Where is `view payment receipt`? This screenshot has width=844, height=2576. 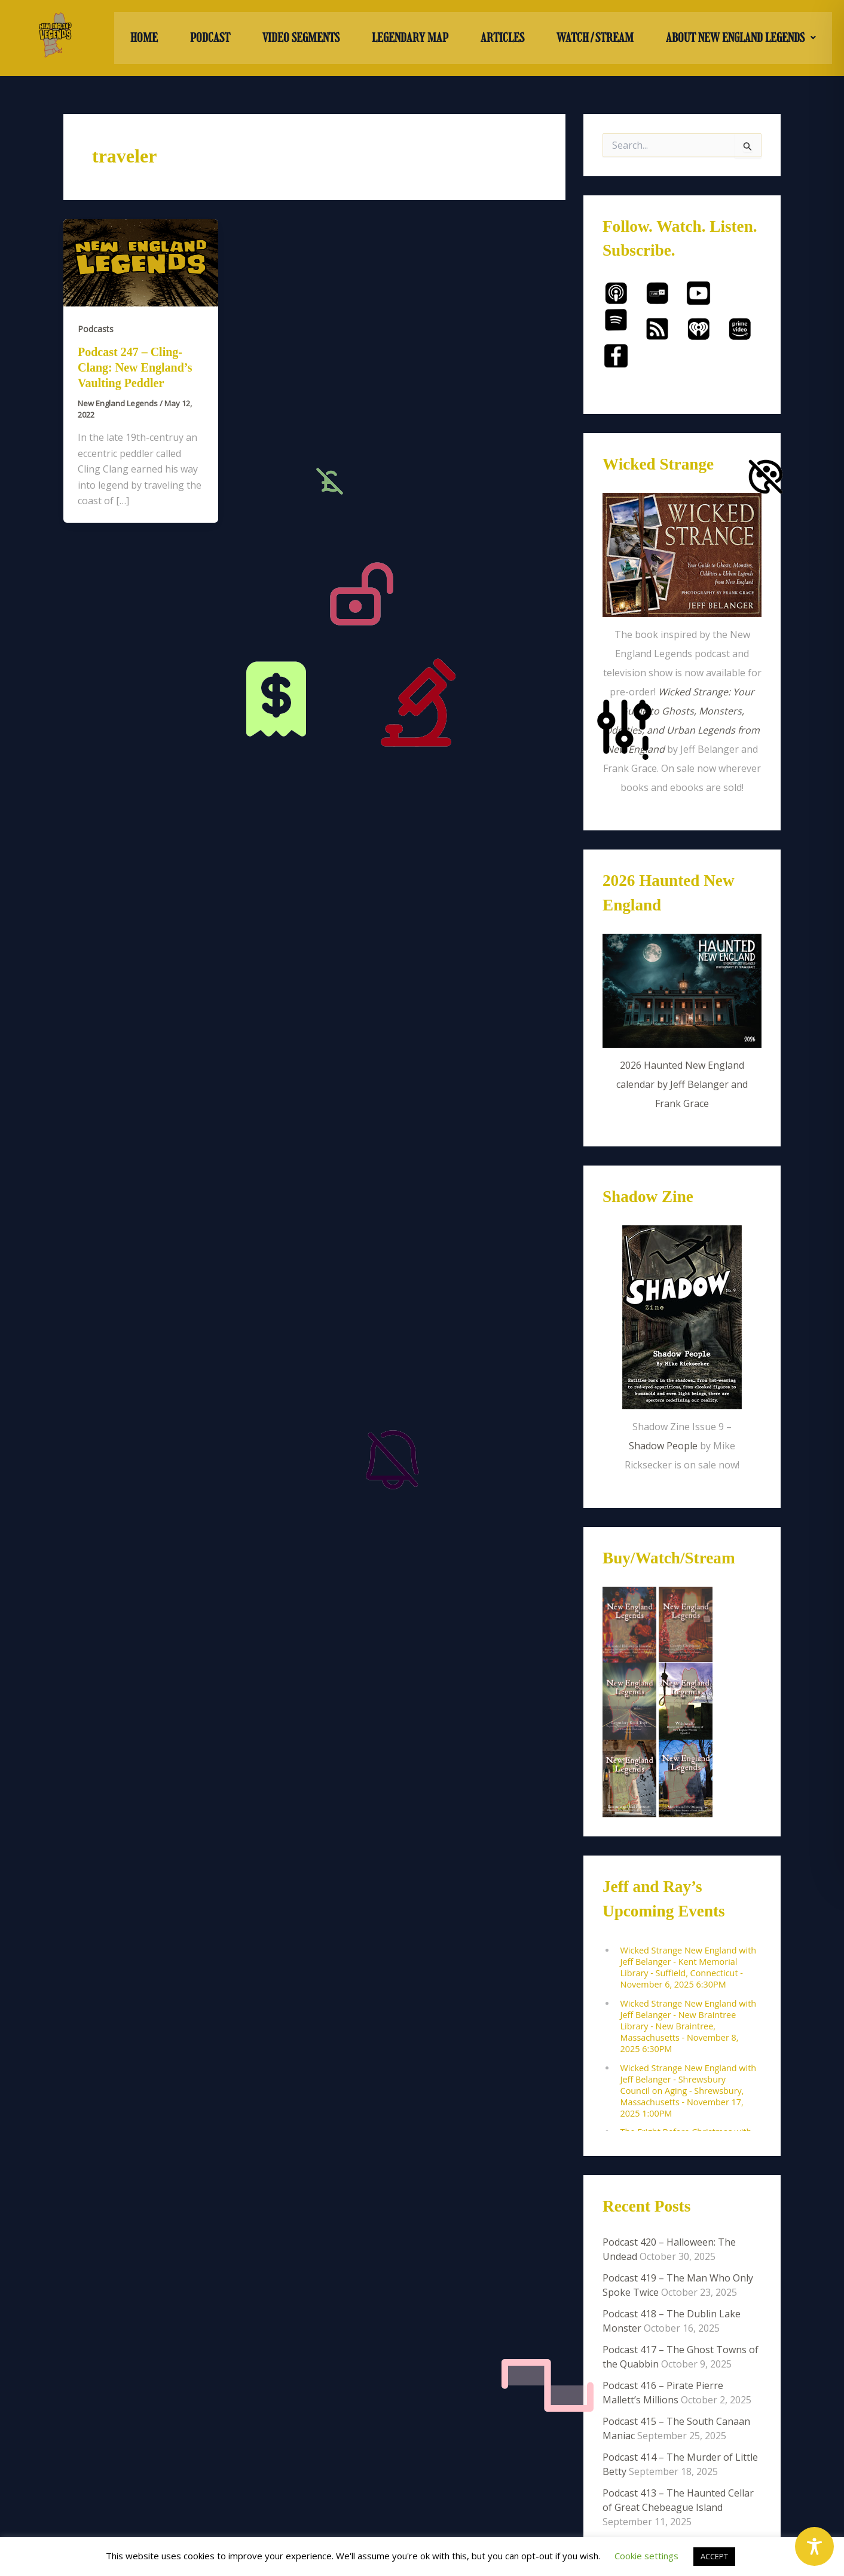
view payment receipt is located at coordinates (276, 699).